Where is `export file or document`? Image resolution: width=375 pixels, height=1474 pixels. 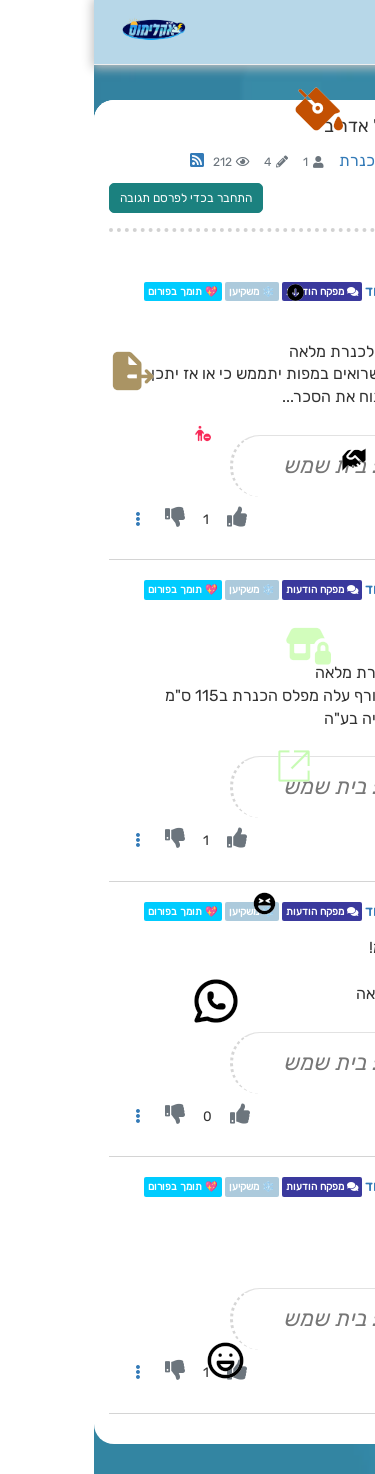
export file or document is located at coordinates (132, 371).